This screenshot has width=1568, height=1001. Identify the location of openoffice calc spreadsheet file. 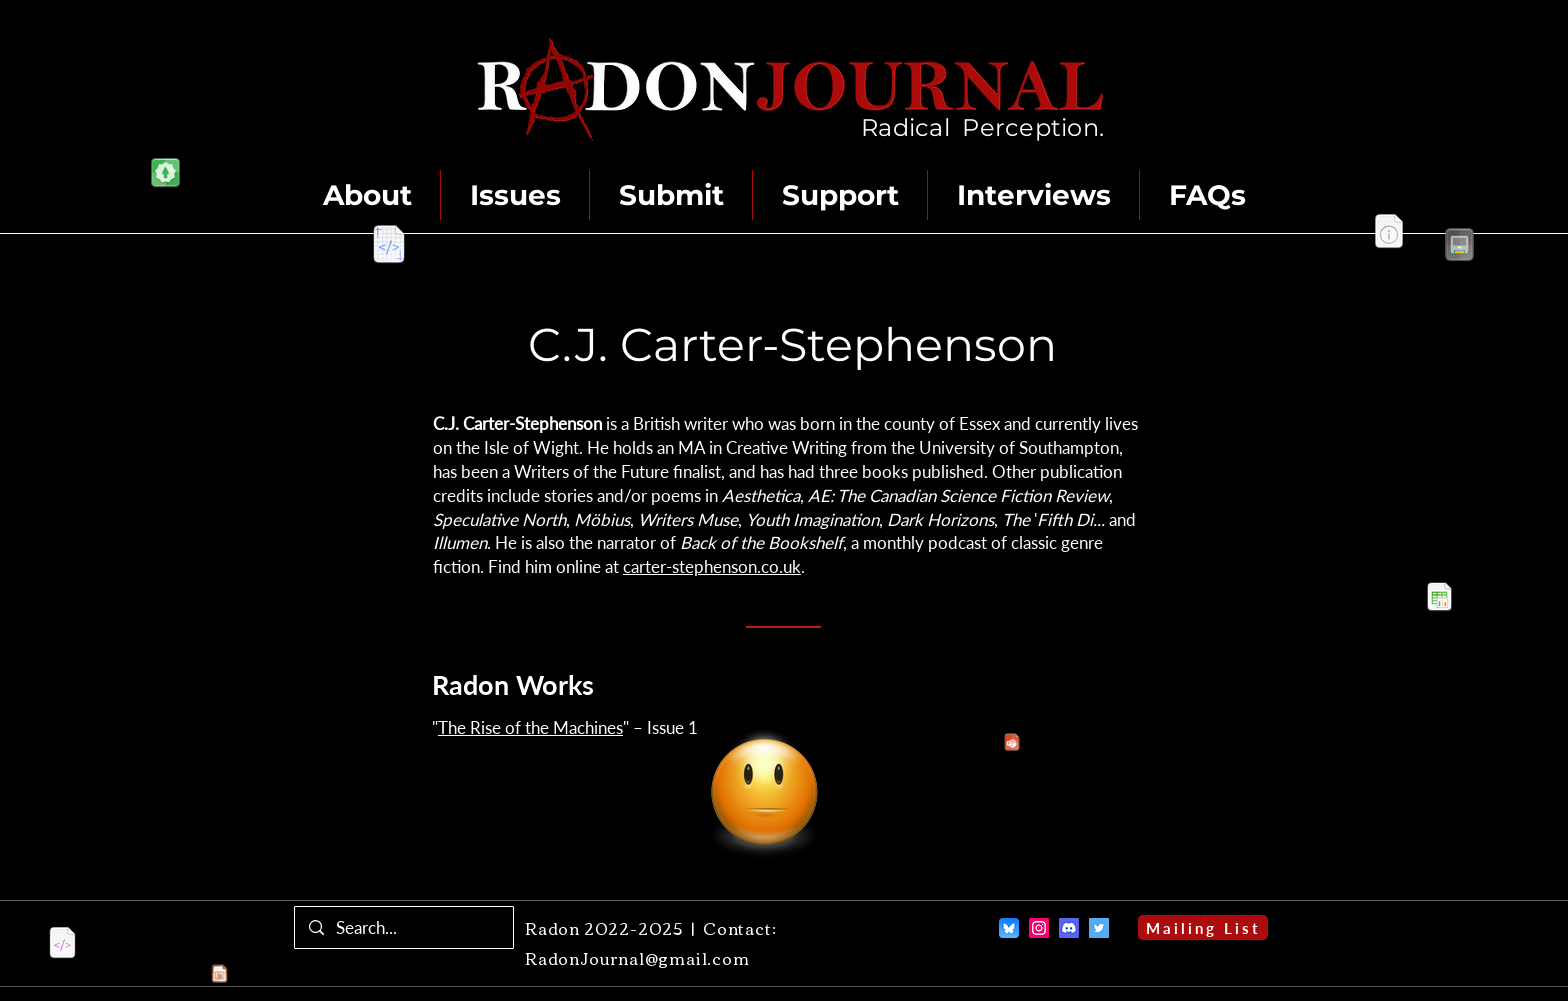
(1439, 596).